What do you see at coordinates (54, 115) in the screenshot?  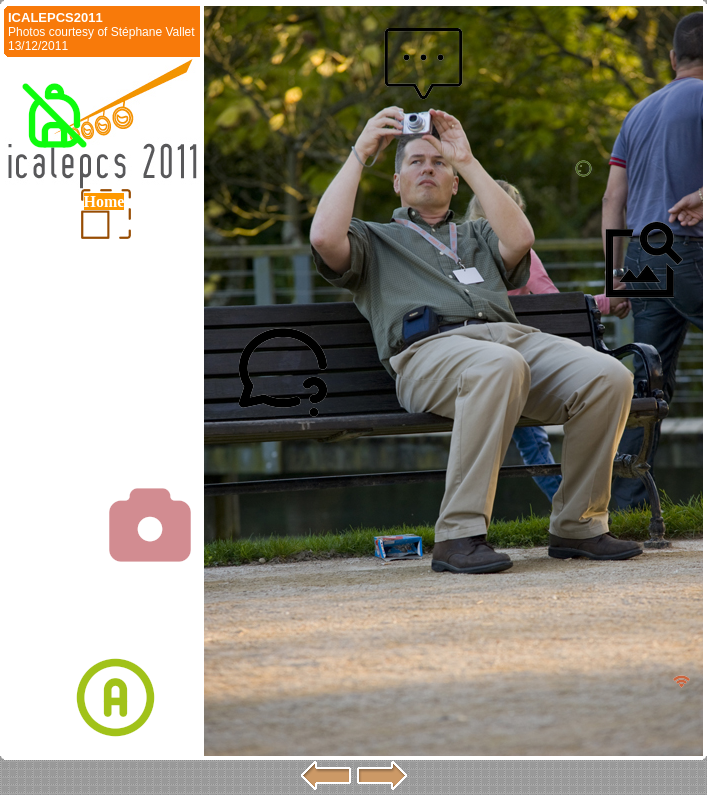 I see `no backpack allowed` at bounding box center [54, 115].